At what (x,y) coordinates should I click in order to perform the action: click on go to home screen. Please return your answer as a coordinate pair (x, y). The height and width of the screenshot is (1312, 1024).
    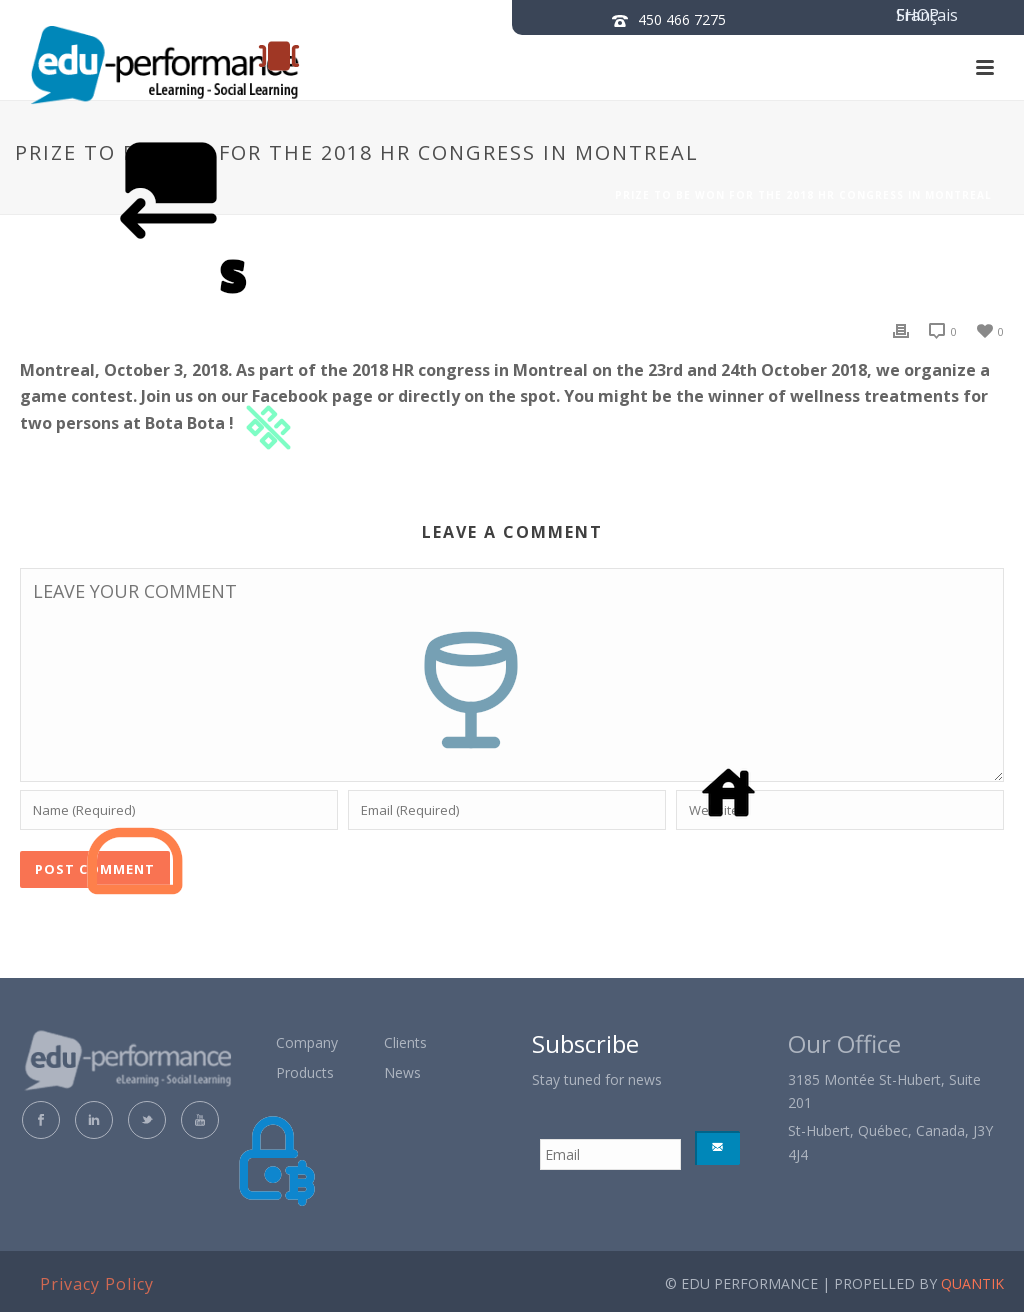
    Looking at the image, I should click on (728, 793).